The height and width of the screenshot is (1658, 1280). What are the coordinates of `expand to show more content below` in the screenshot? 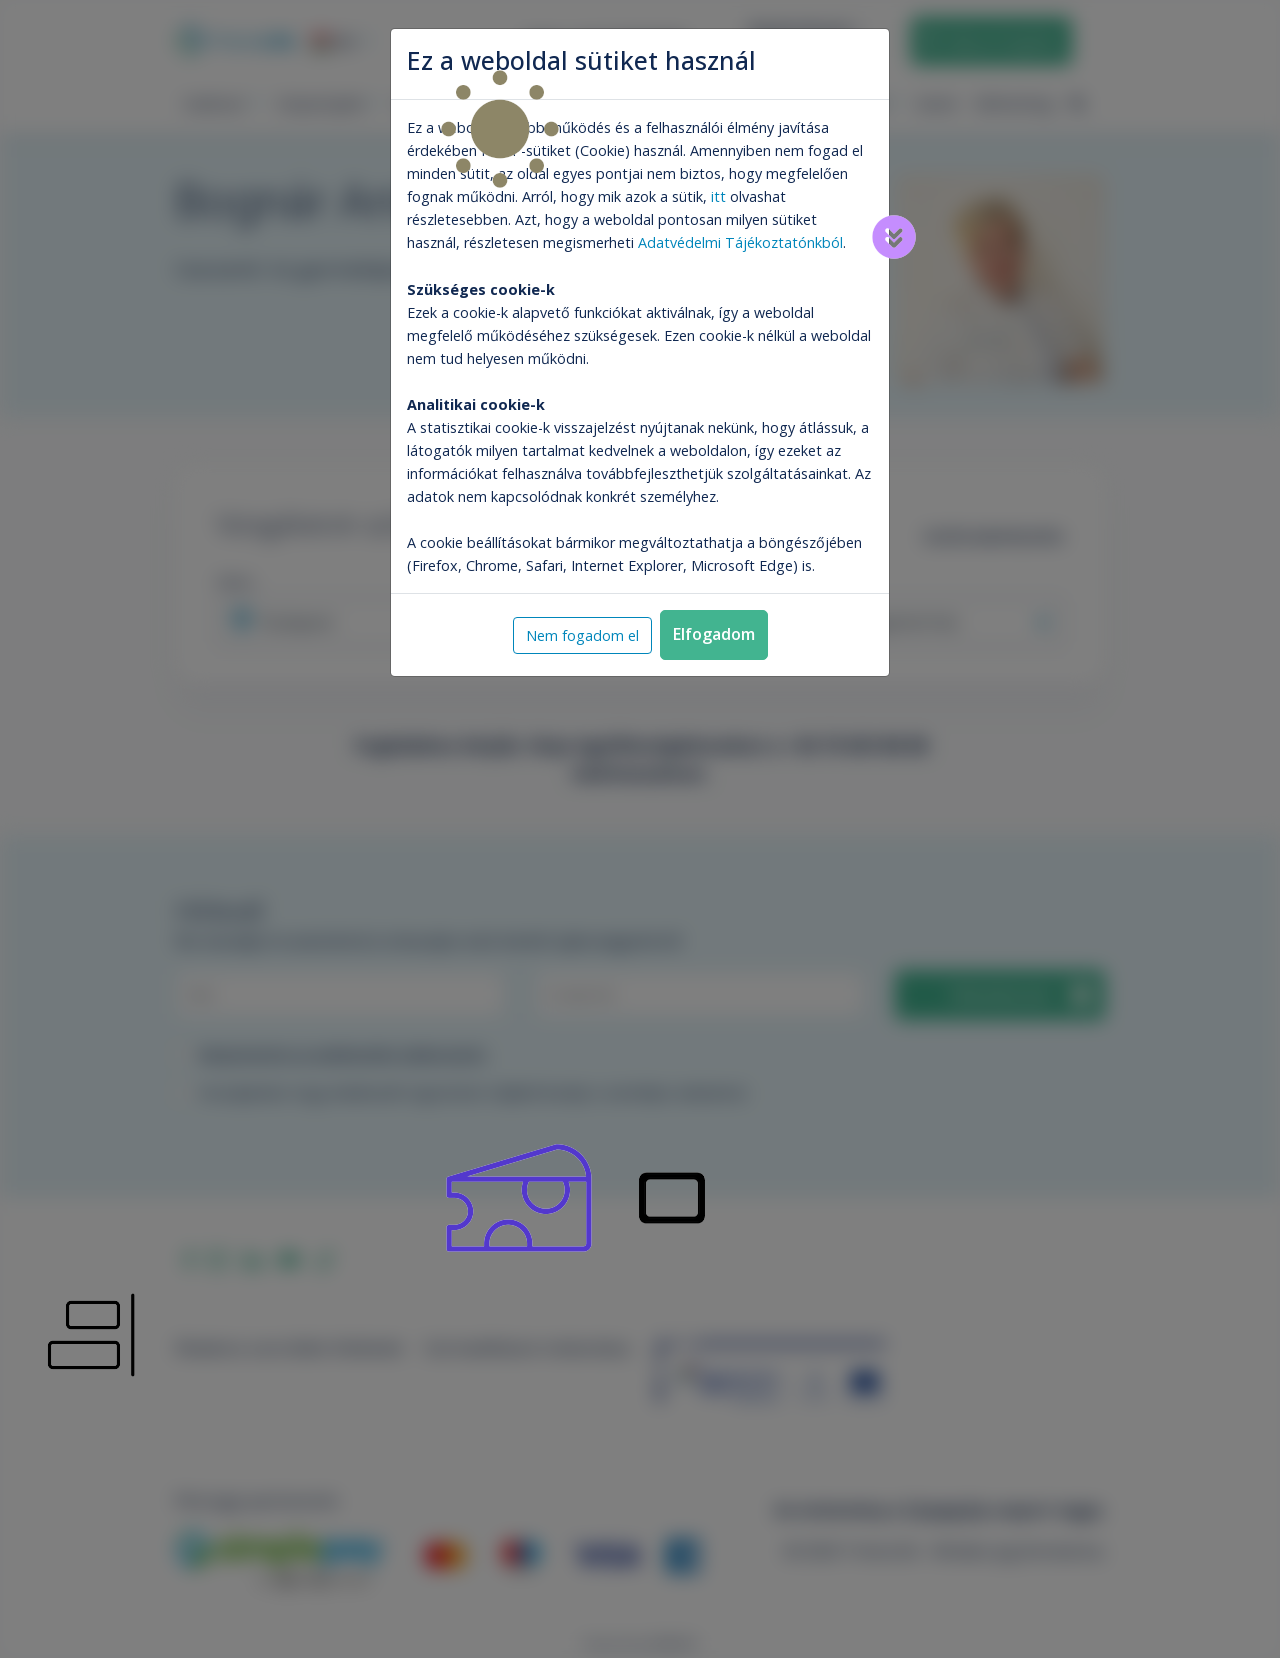 It's located at (894, 237).